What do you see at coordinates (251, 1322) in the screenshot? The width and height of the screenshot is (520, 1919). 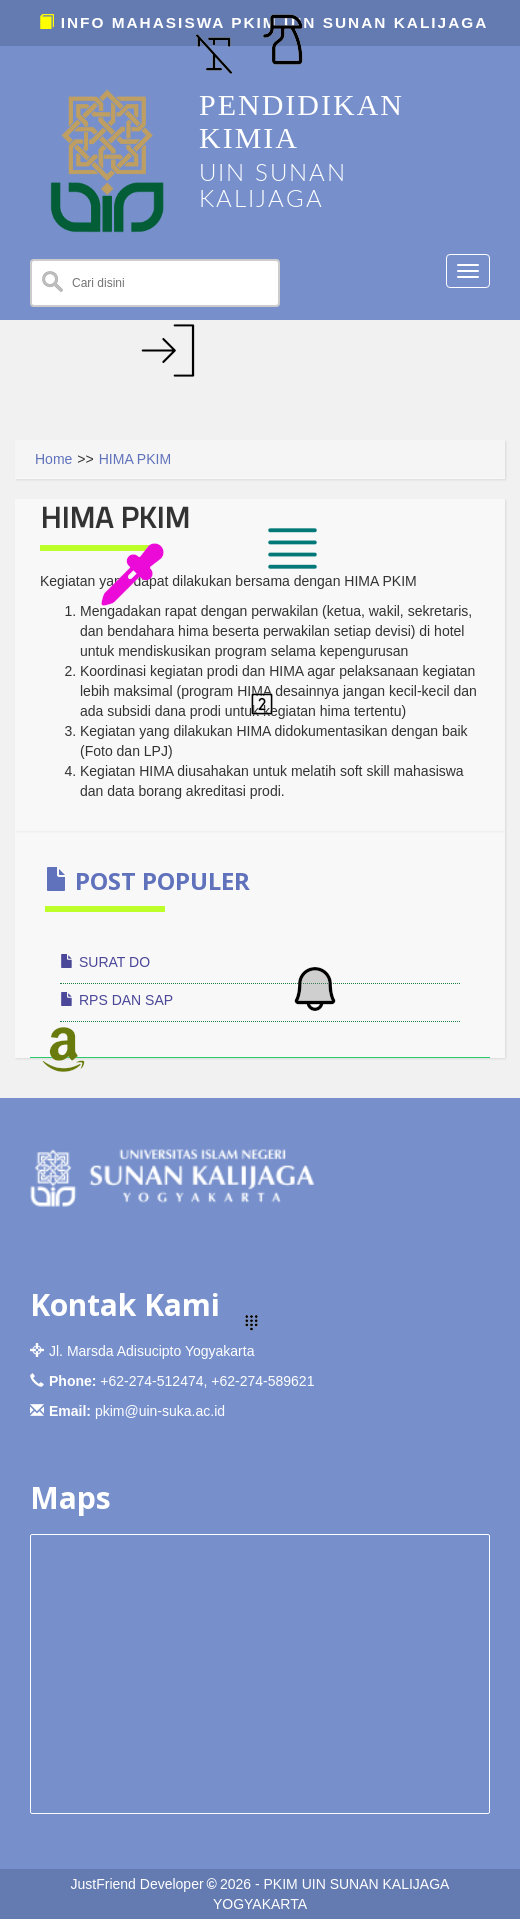 I see `open numeric keypad for input` at bounding box center [251, 1322].